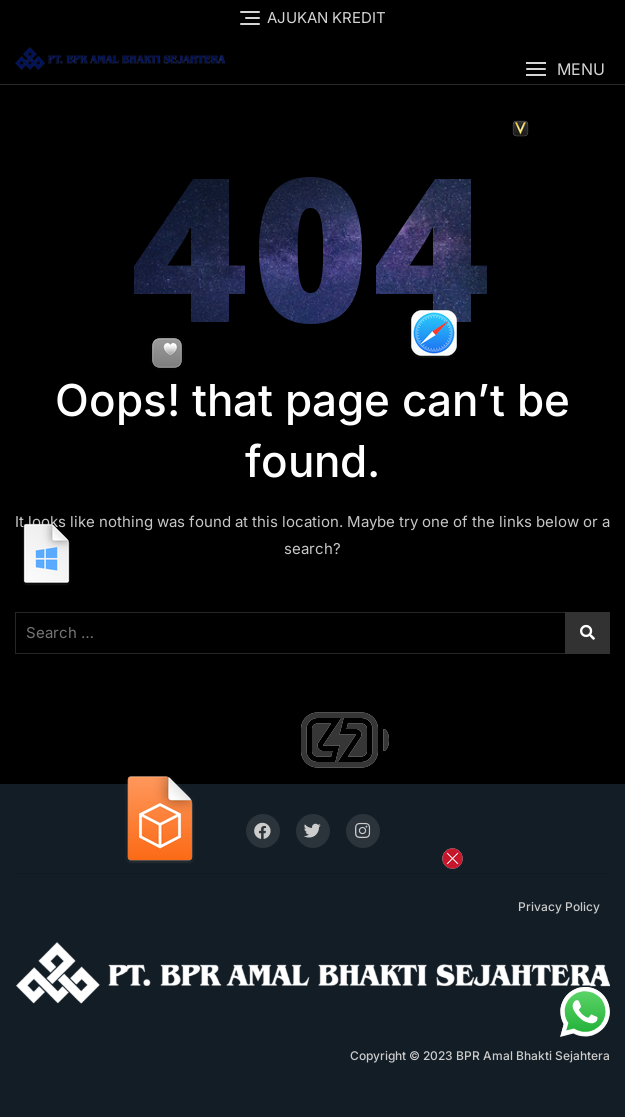 Image resolution: width=625 pixels, height=1117 pixels. I want to click on open the Health app, so click(167, 353).